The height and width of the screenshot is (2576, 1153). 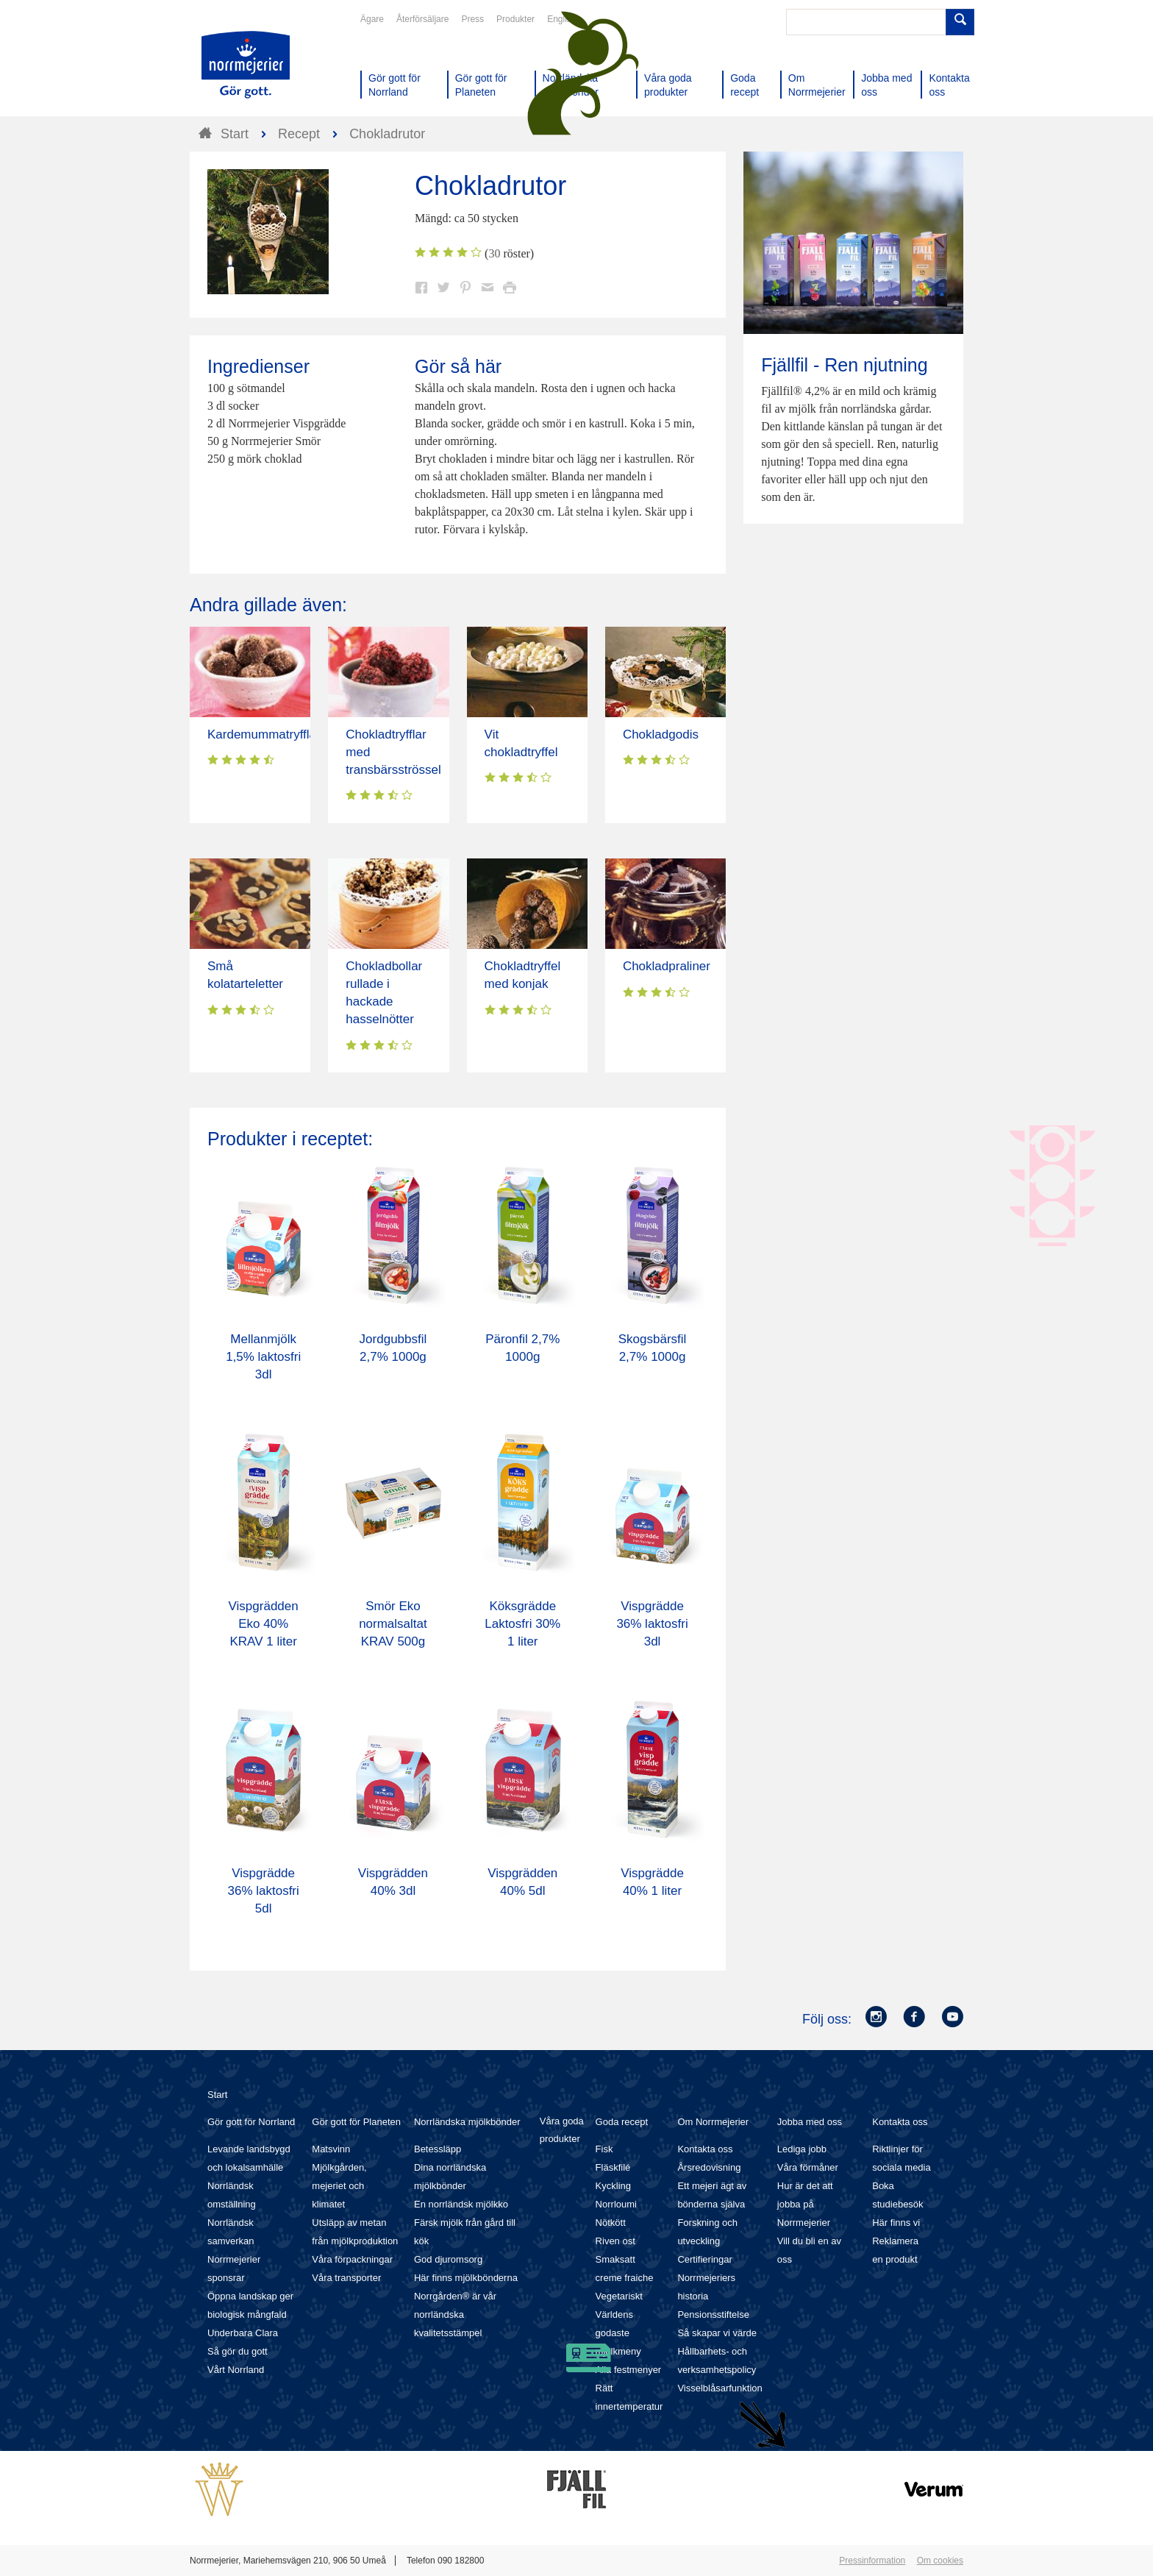 I want to click on indicates plant fruiting stage in gardening game, so click(x=579, y=73).